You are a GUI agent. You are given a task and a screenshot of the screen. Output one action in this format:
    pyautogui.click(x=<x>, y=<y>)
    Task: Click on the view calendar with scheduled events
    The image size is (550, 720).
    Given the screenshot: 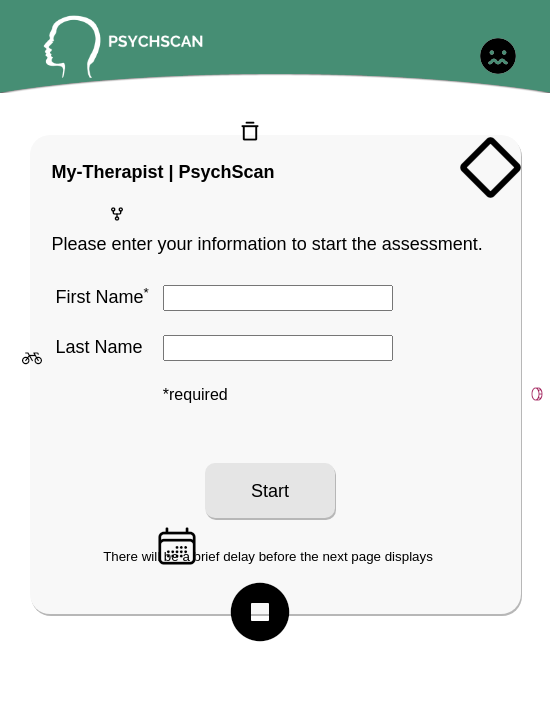 What is the action you would take?
    pyautogui.click(x=177, y=546)
    